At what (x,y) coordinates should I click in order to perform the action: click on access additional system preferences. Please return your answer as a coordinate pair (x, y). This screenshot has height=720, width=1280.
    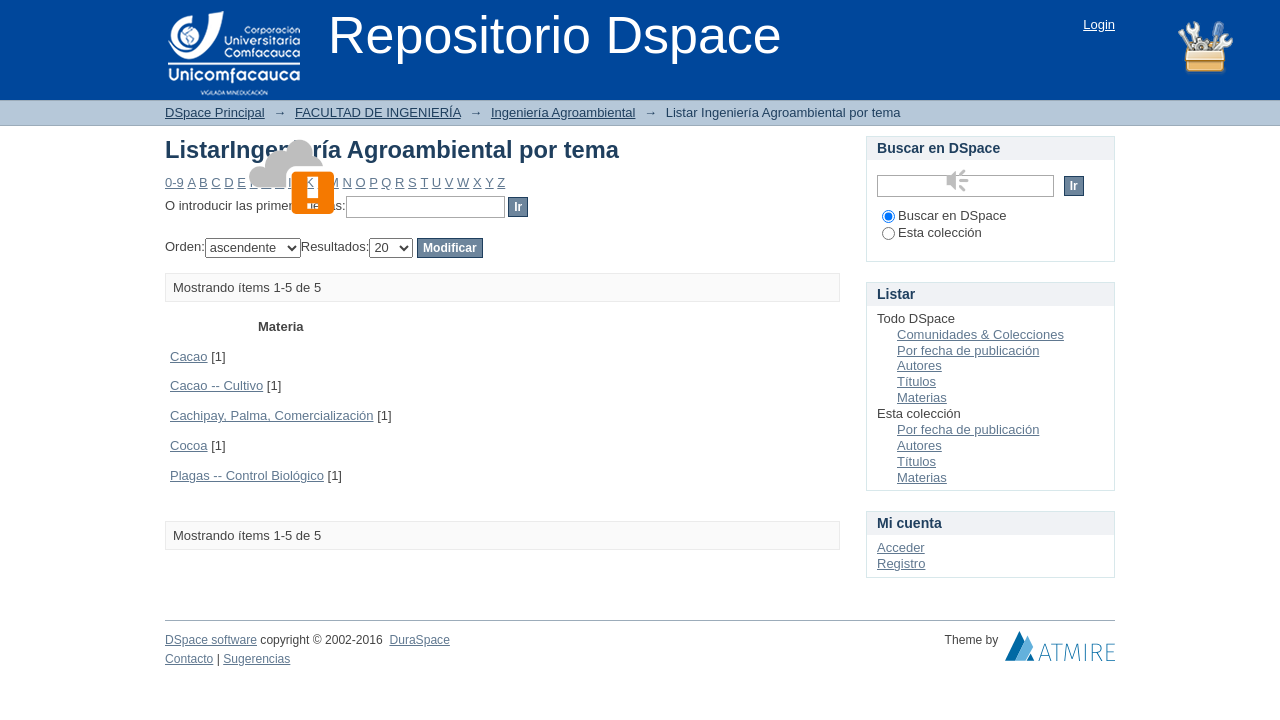
    Looking at the image, I should click on (1205, 48).